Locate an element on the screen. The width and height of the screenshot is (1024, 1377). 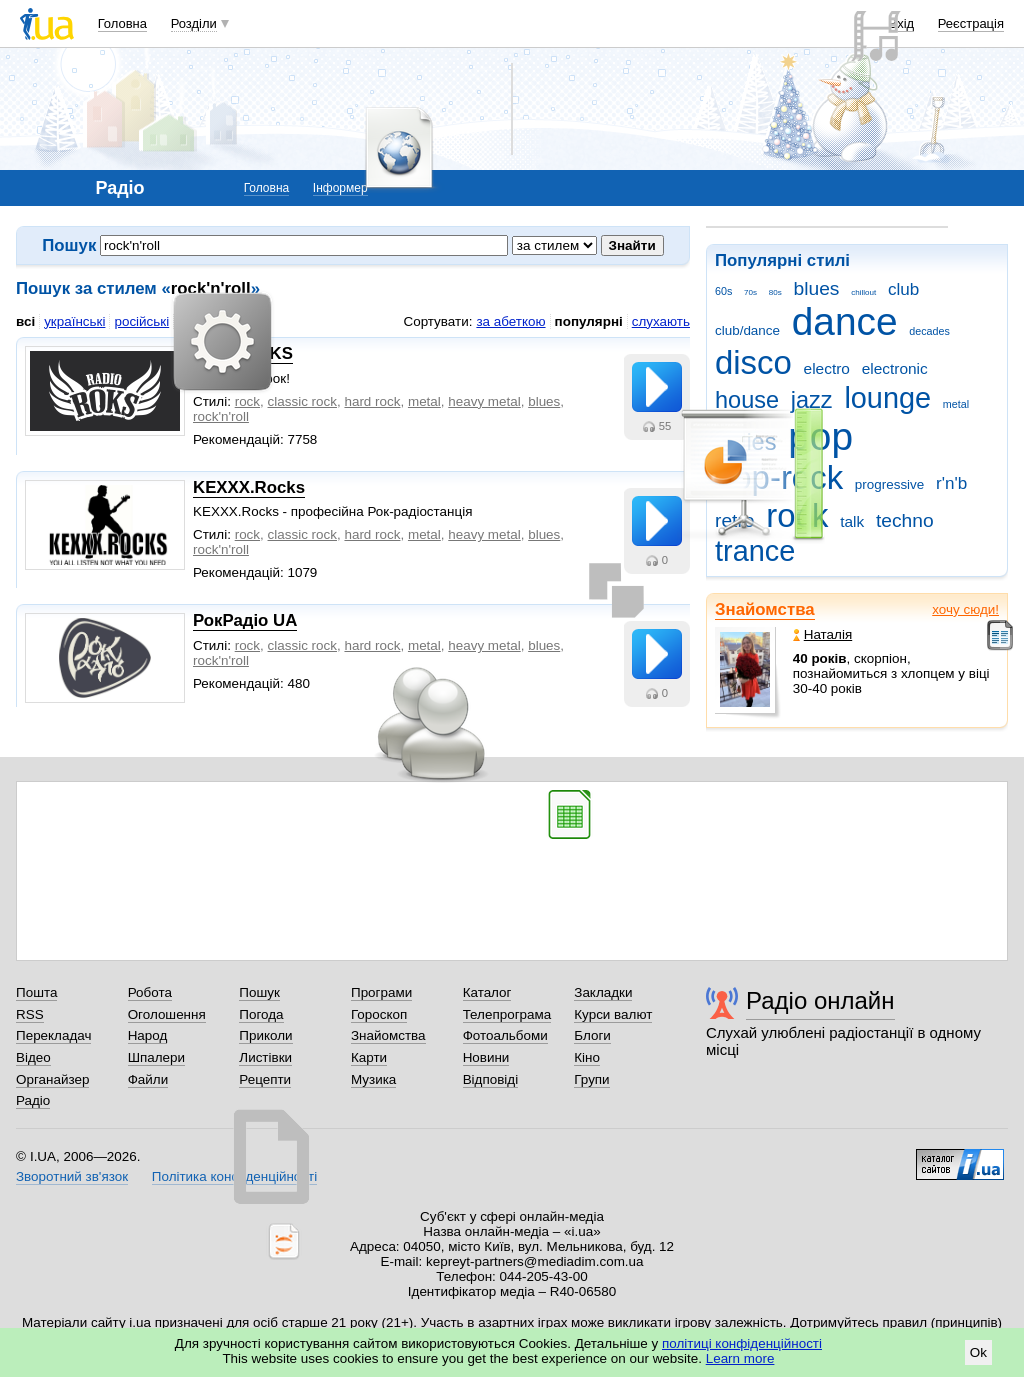
copy selected content to clipboard is located at coordinates (616, 590).